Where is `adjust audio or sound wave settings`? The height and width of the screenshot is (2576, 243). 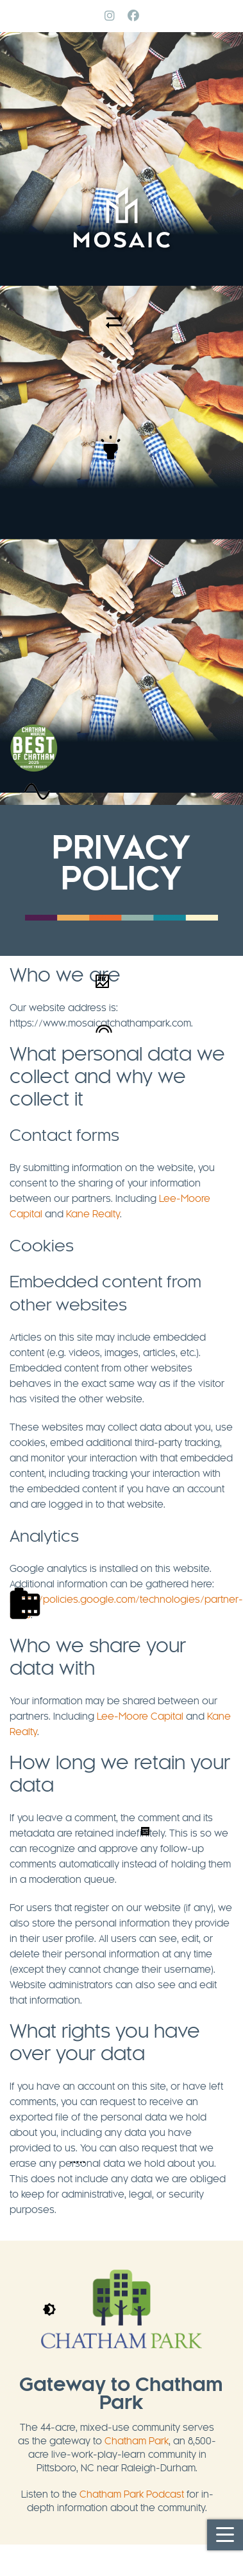 adjust audio or sound wave settings is located at coordinates (37, 791).